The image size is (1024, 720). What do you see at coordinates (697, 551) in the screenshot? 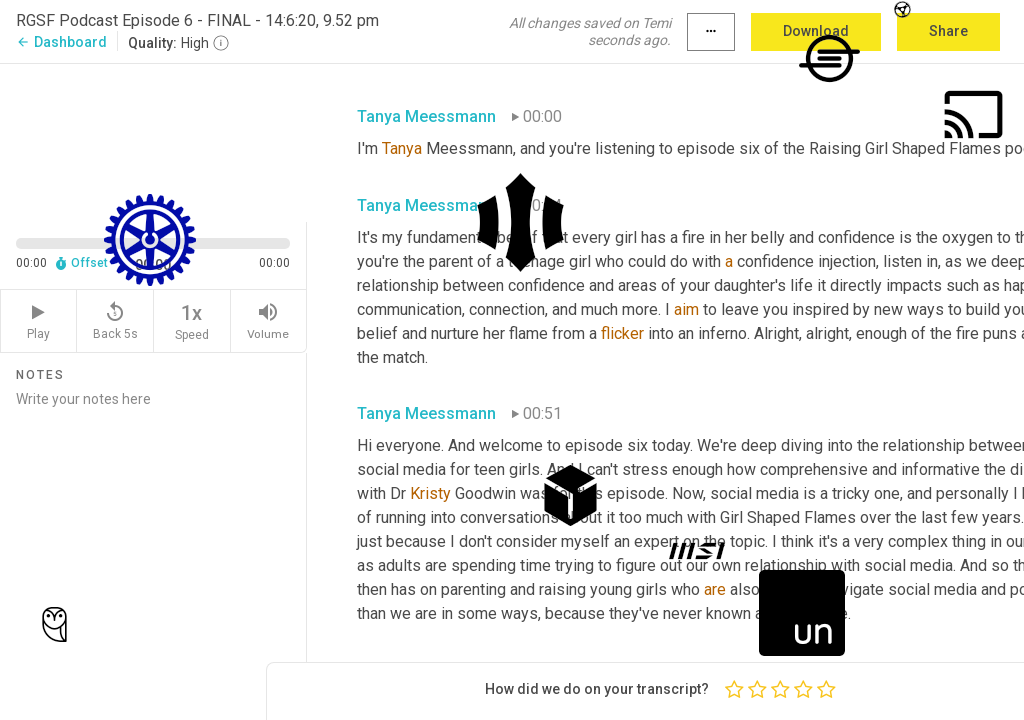
I see `MSI Business brand logo` at bounding box center [697, 551].